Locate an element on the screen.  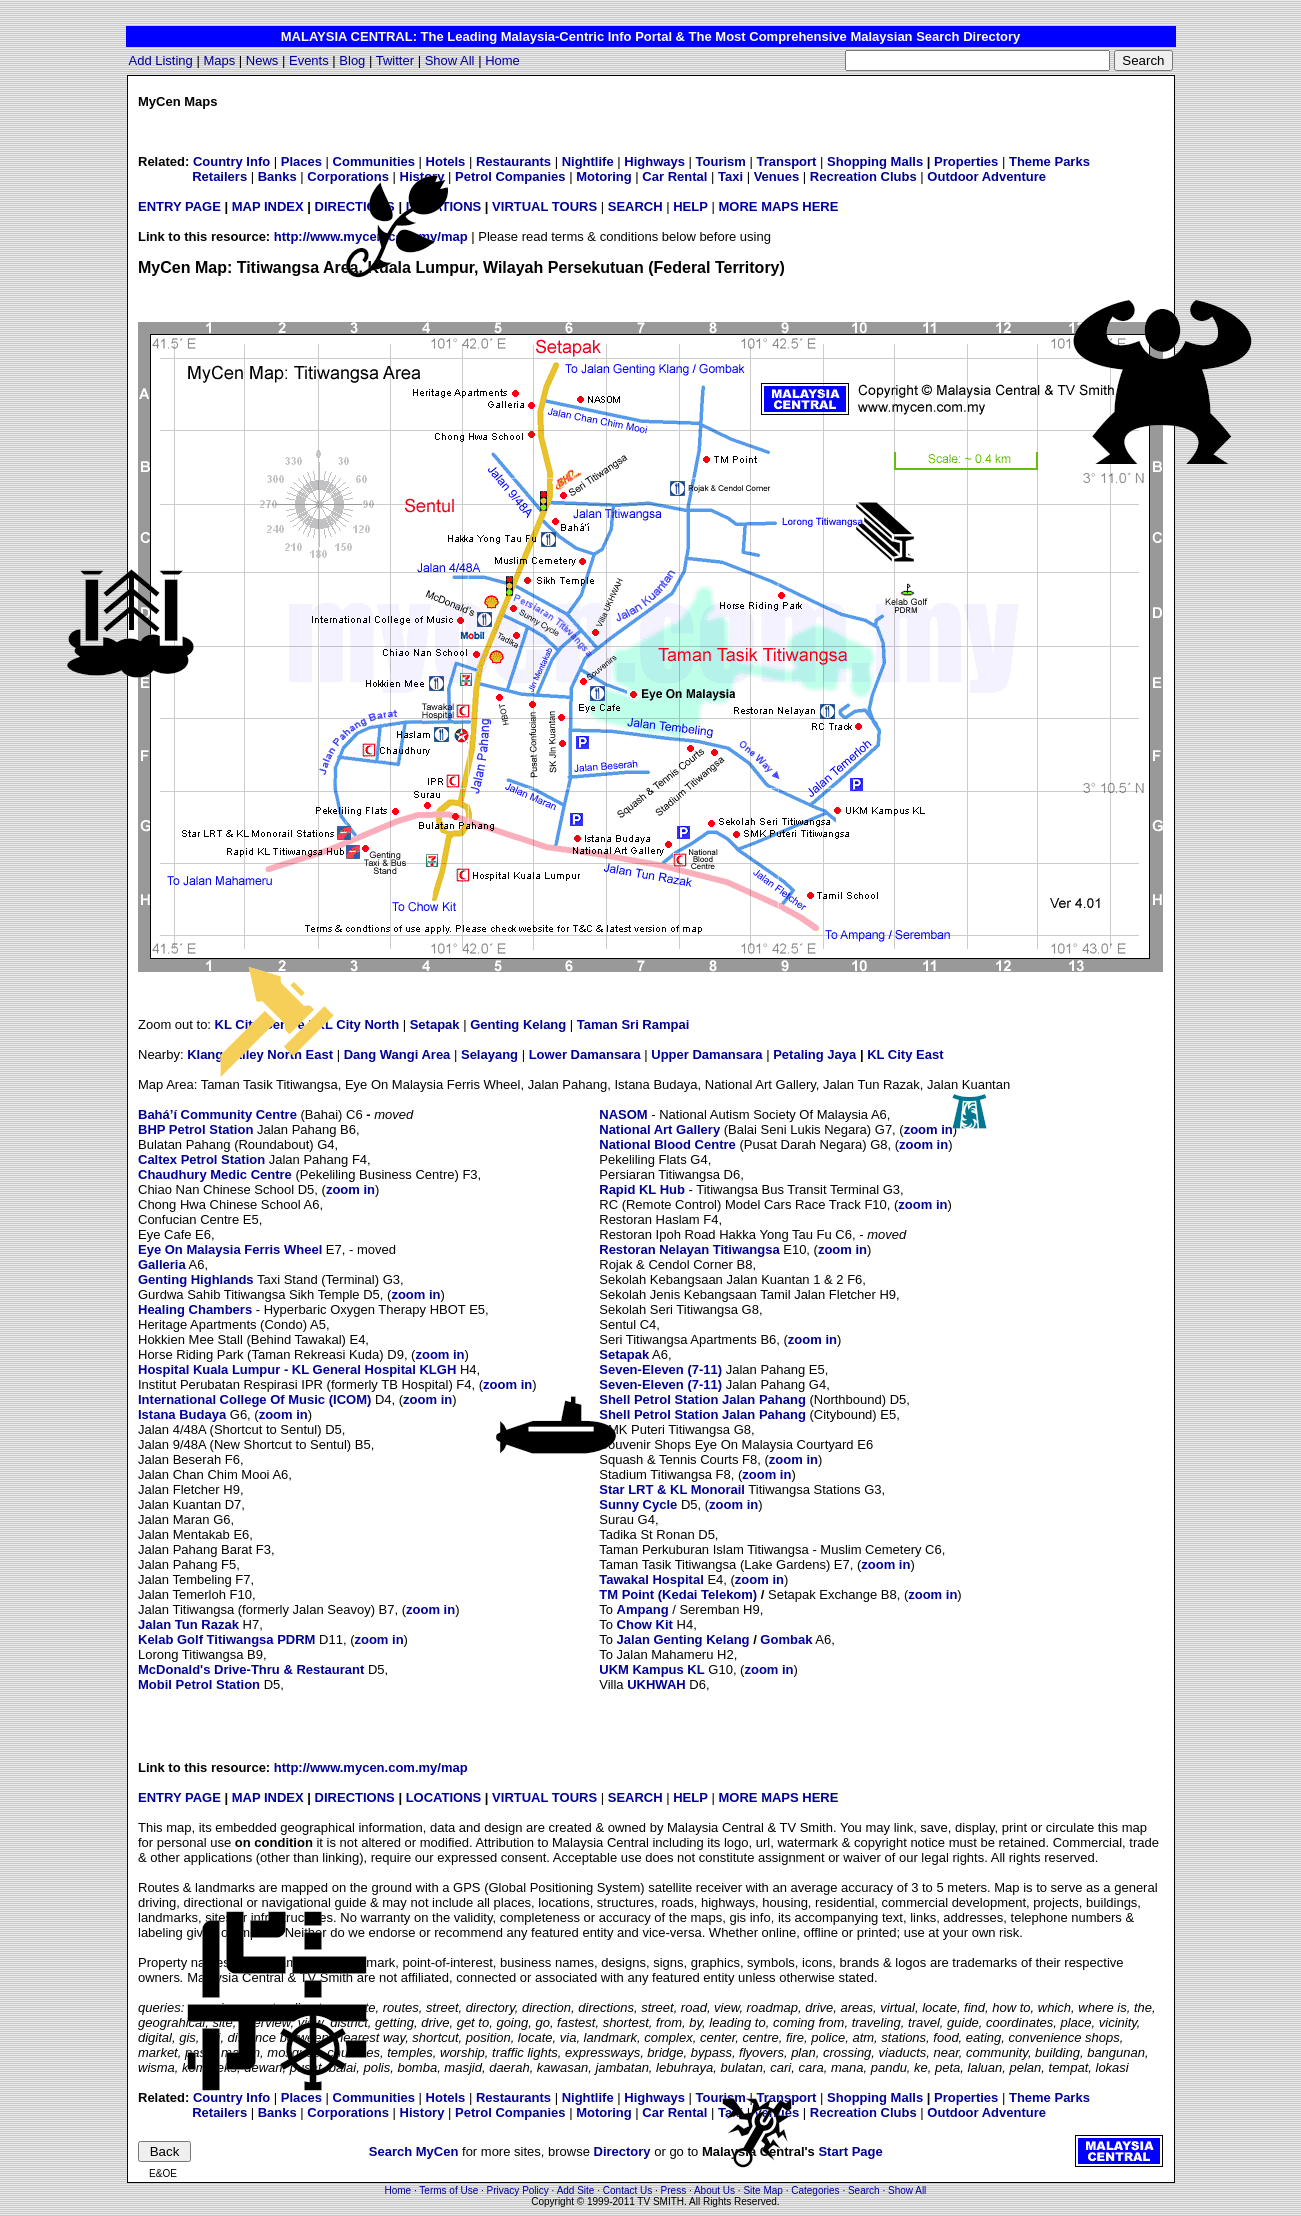
access building or crafting tools is located at coordinates (280, 1025).